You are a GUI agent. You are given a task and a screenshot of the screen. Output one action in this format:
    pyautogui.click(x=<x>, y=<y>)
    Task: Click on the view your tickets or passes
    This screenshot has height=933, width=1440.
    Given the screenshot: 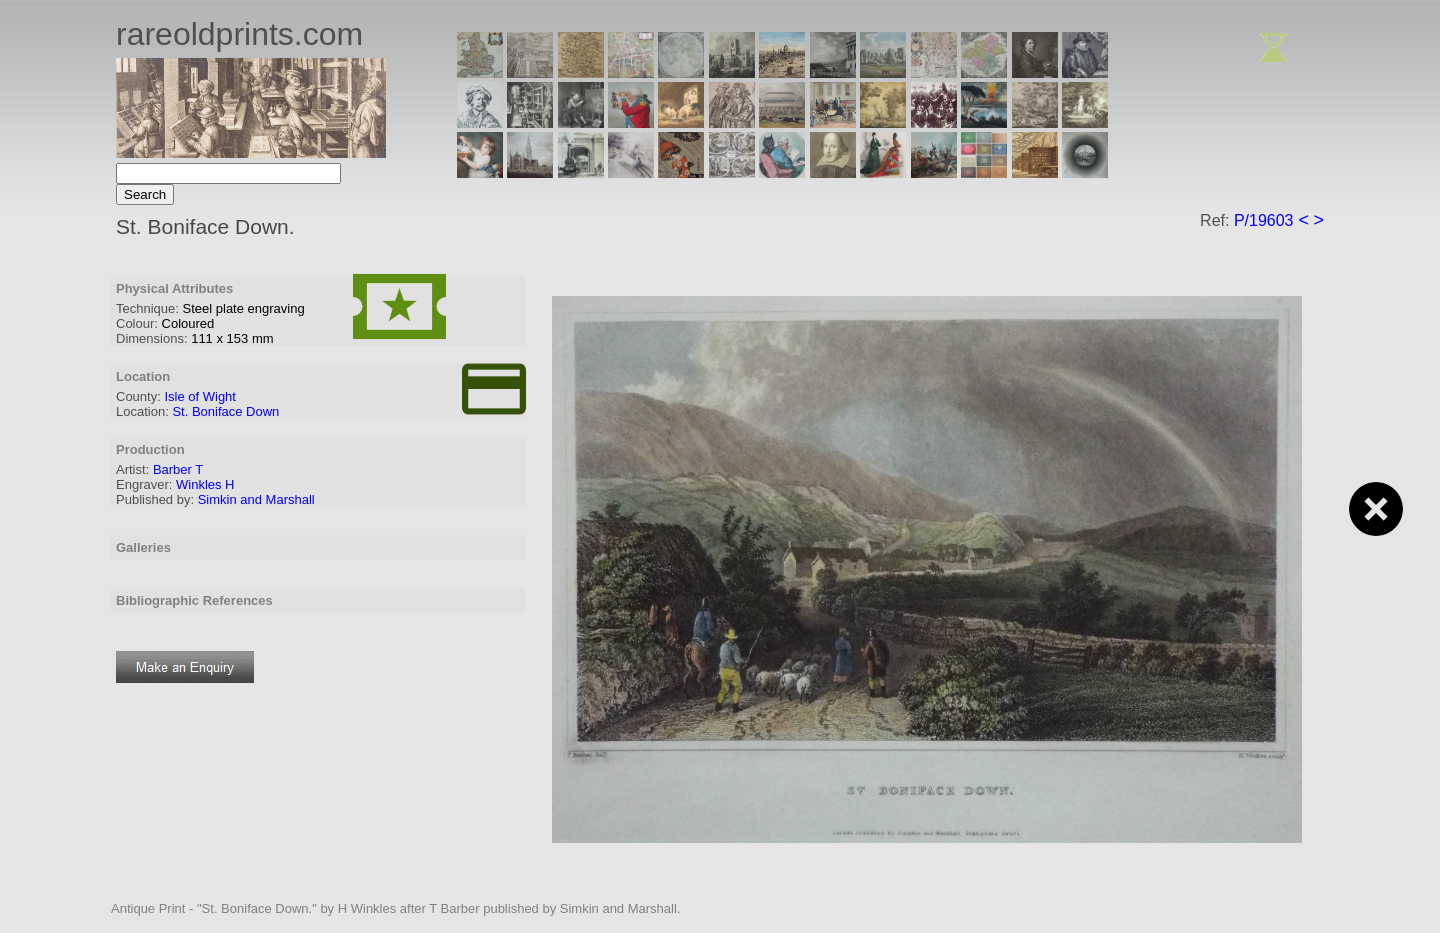 What is the action you would take?
    pyautogui.click(x=399, y=306)
    